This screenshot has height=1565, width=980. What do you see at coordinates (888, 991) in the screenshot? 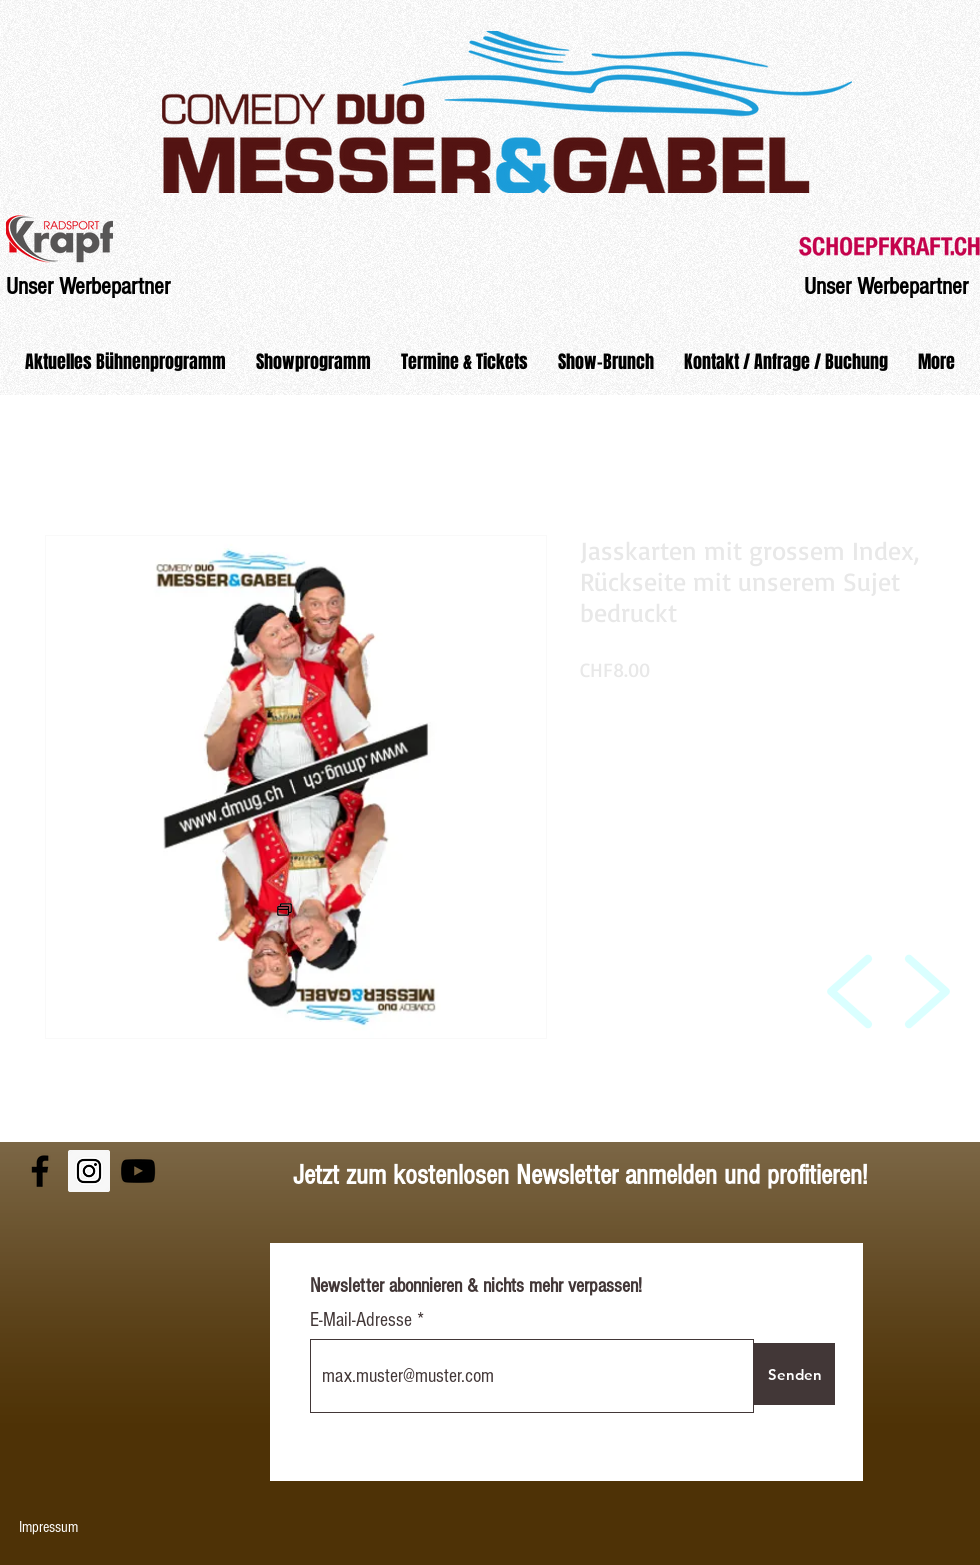
I see `view or edit source code` at bounding box center [888, 991].